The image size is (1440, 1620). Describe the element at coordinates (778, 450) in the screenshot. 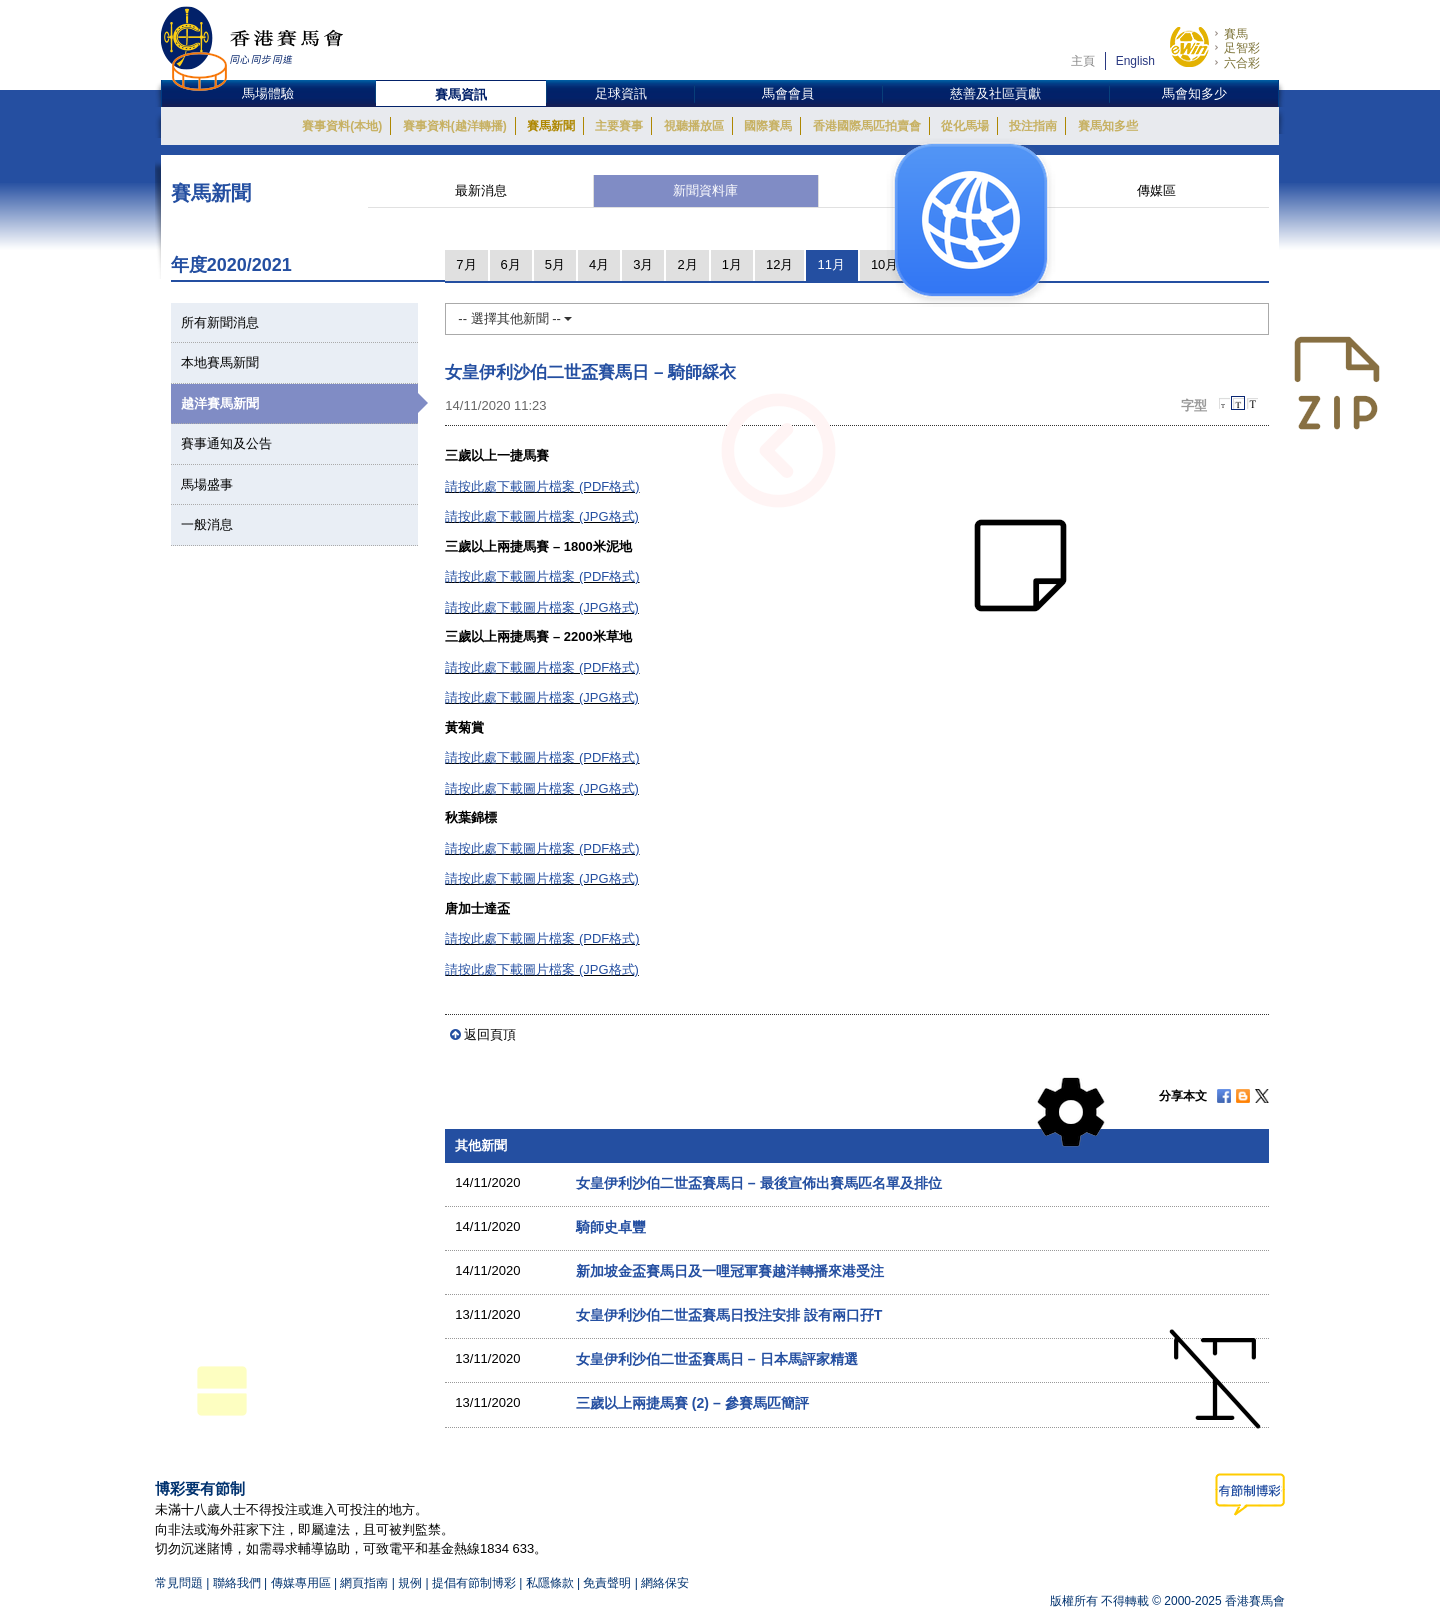

I see `go back to the previous screen` at that location.